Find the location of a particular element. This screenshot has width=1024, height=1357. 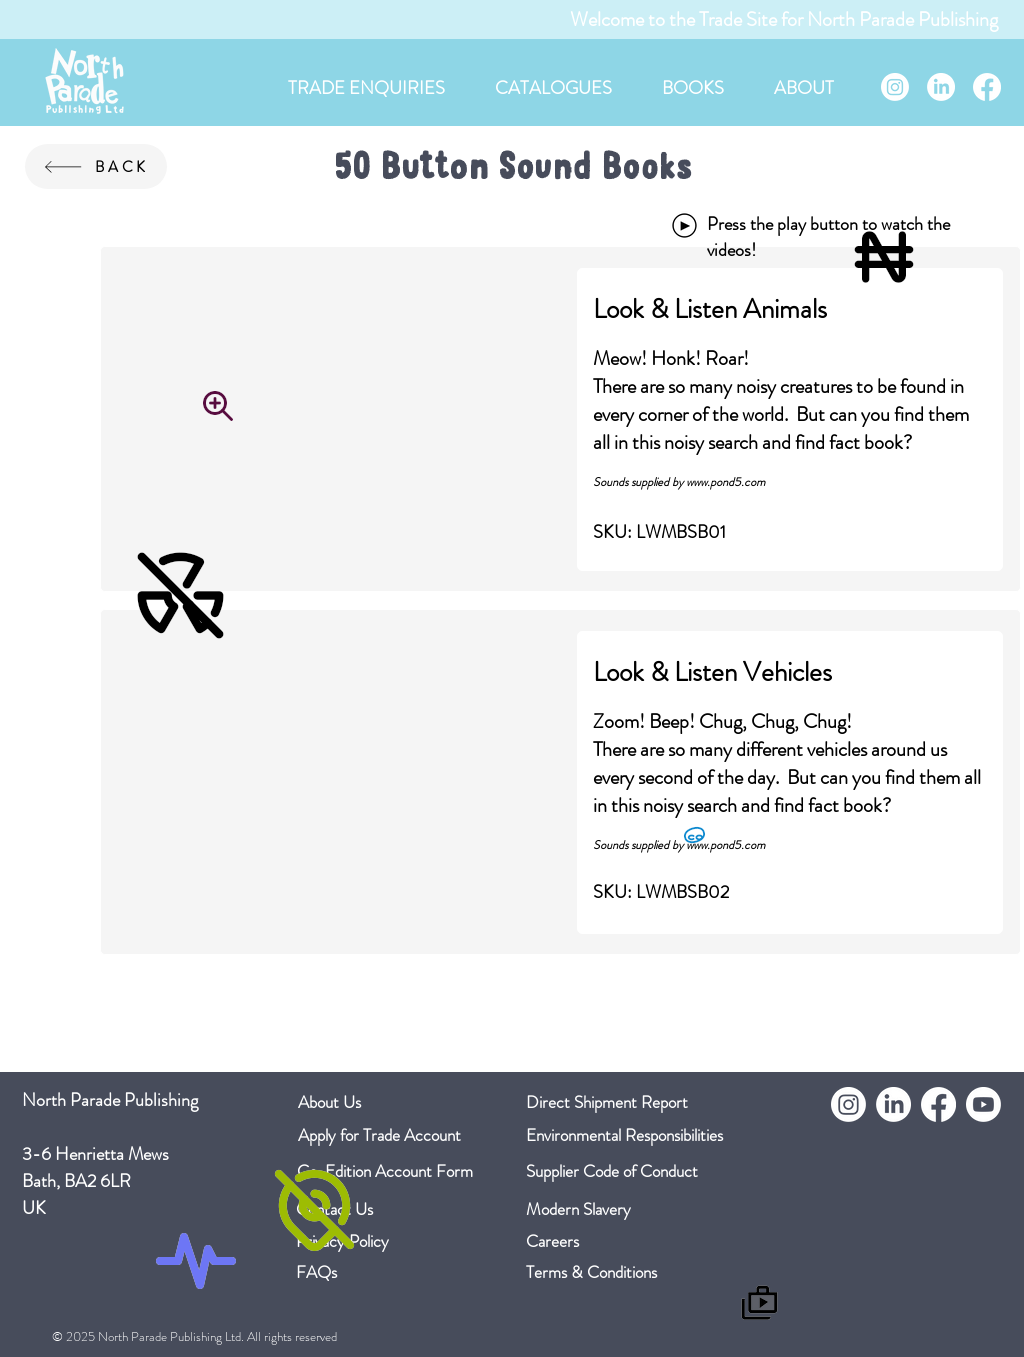

view your google play store purchases is located at coordinates (759, 1303).